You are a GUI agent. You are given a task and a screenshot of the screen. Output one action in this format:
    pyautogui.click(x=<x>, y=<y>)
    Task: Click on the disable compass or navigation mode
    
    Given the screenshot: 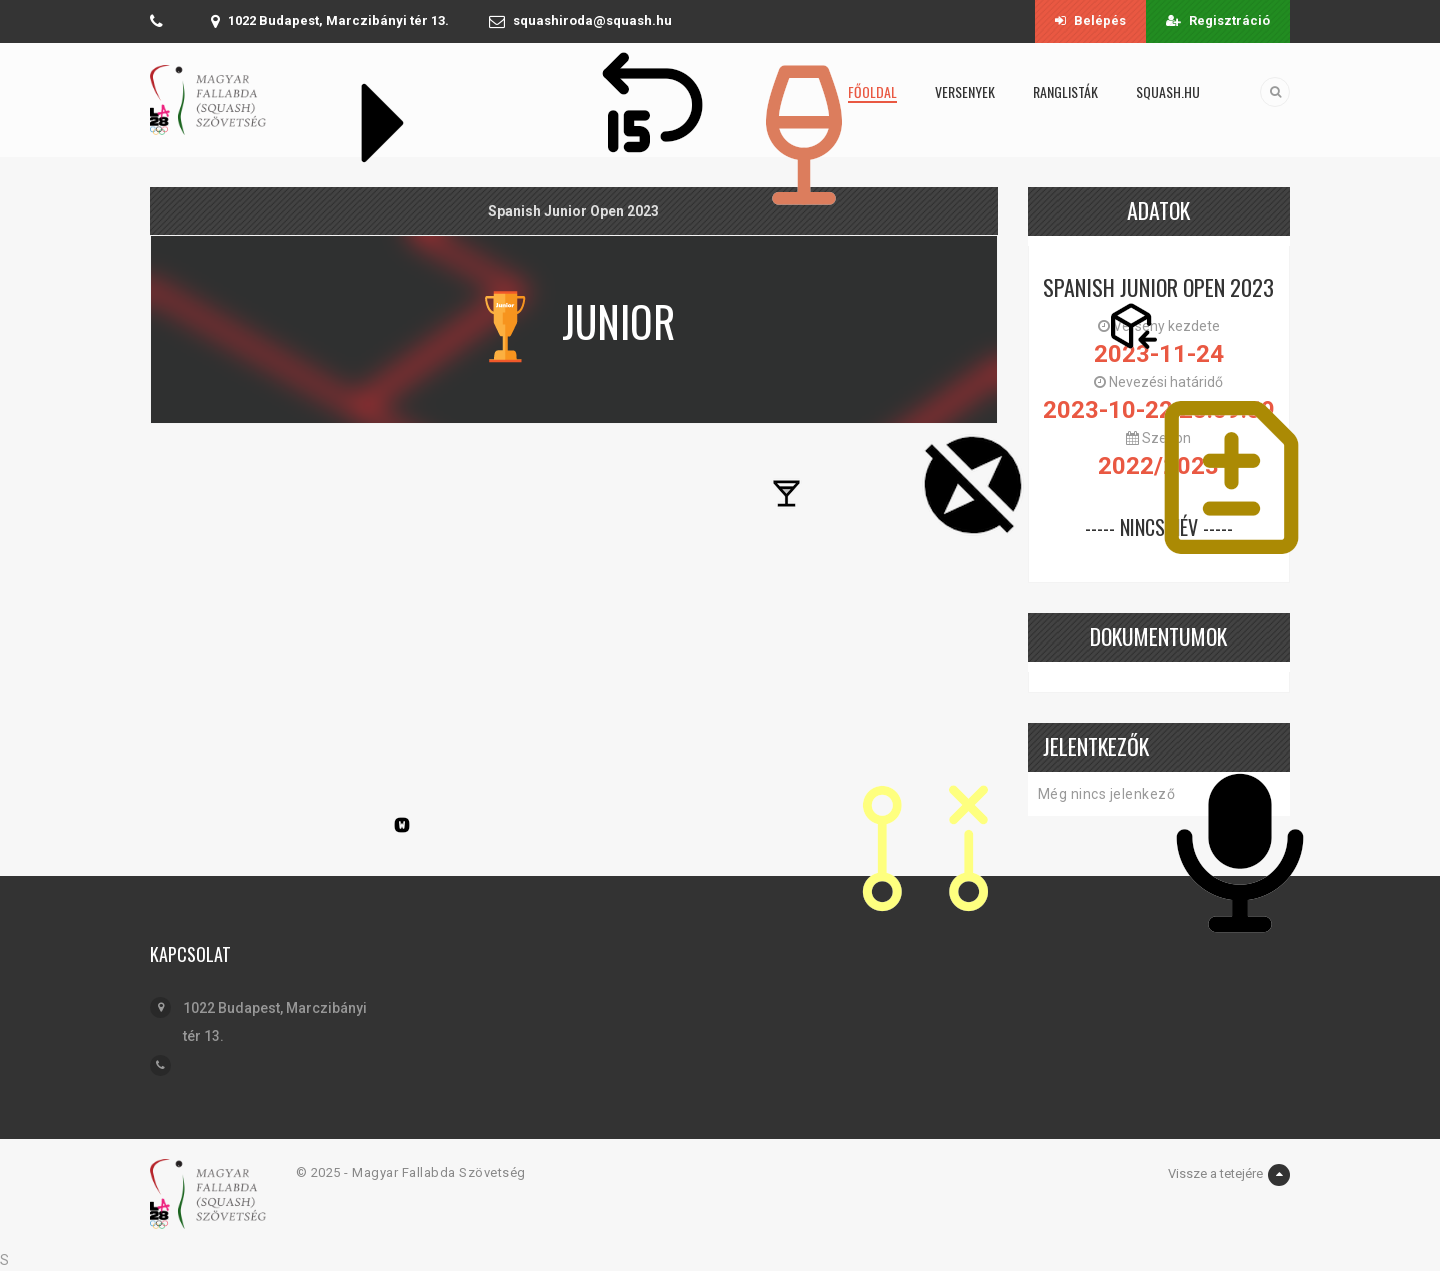 What is the action you would take?
    pyautogui.click(x=973, y=485)
    